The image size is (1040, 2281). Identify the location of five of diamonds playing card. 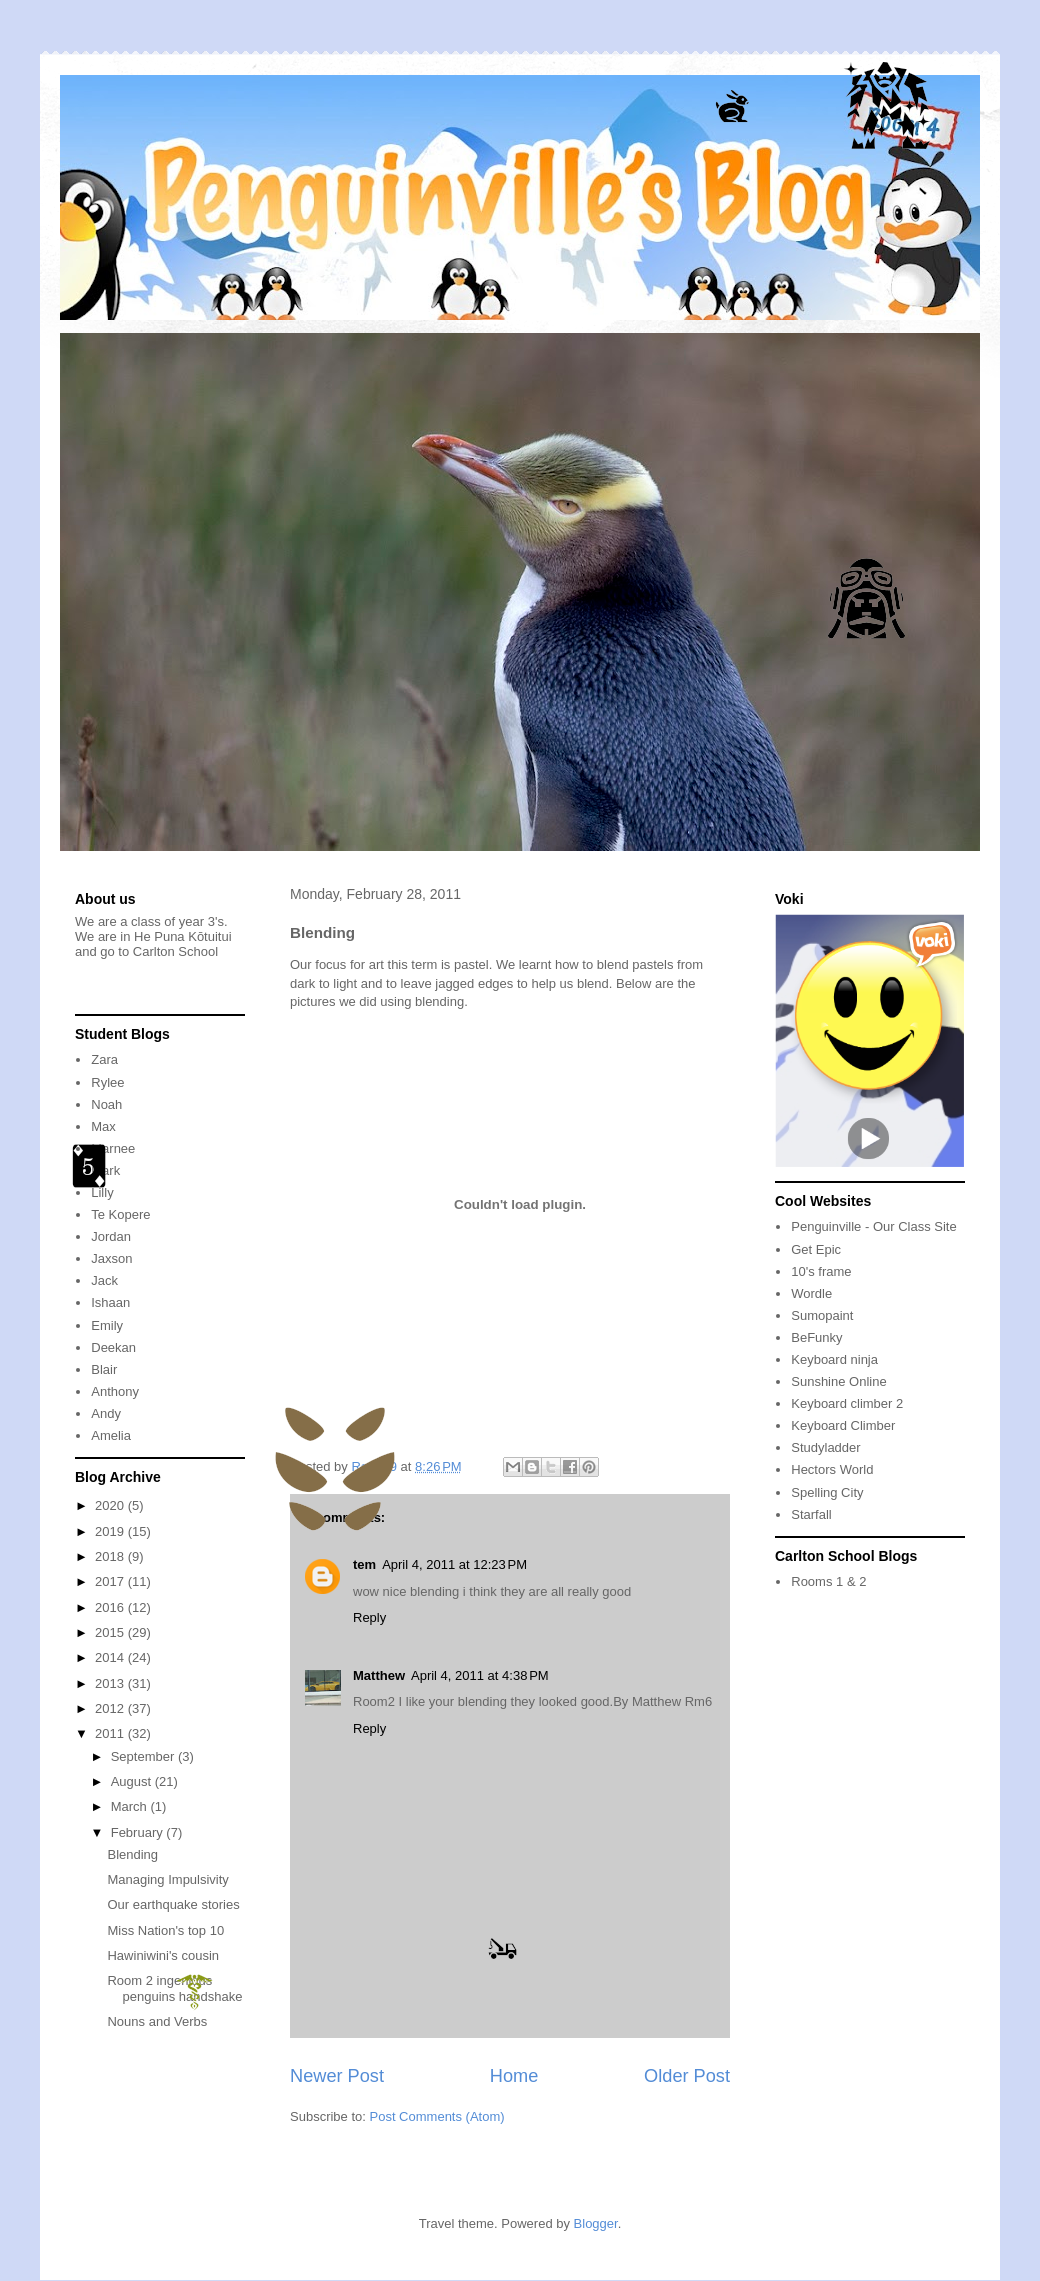
(89, 1166).